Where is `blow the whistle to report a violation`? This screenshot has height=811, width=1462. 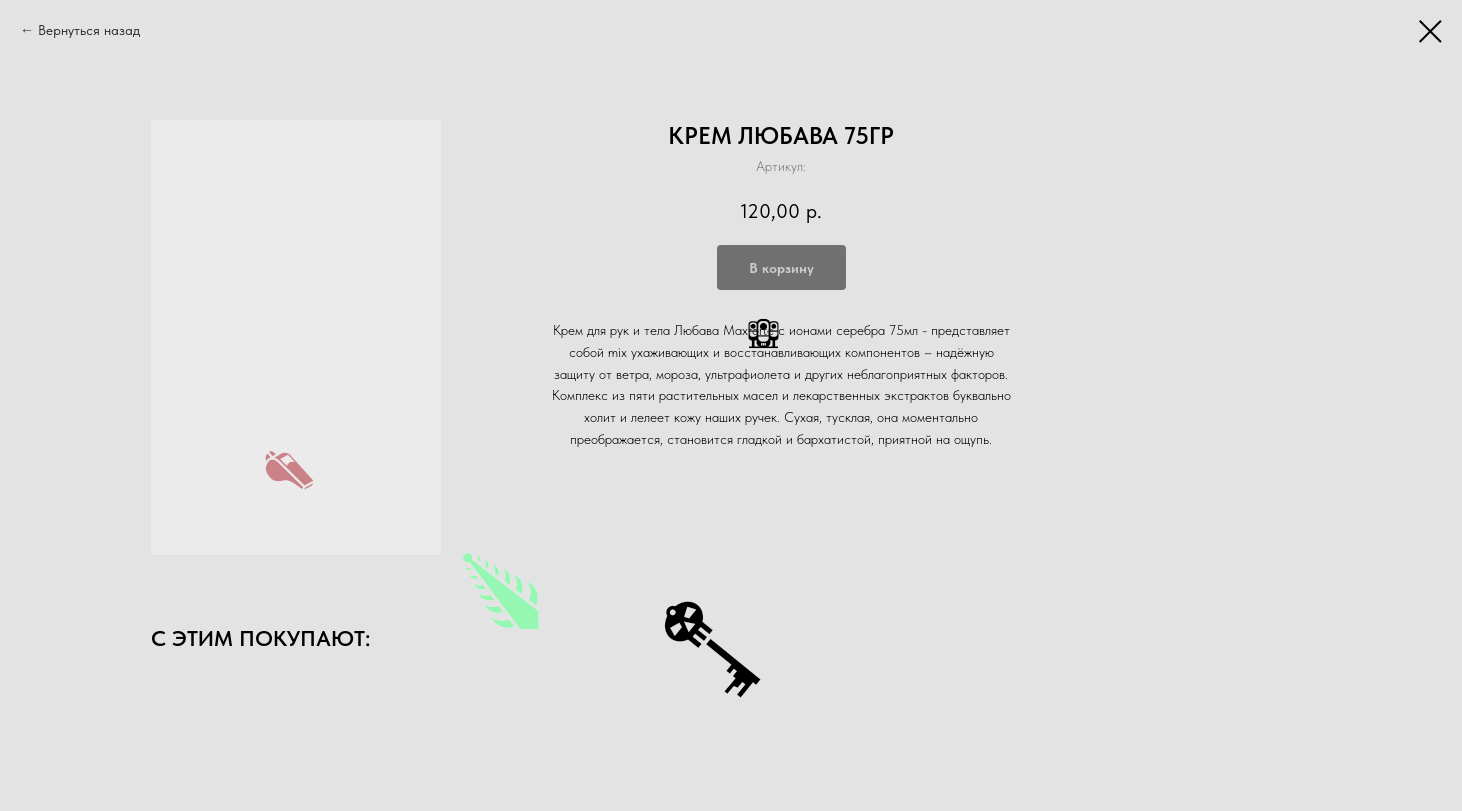
blow the whistle to report a violation is located at coordinates (289, 470).